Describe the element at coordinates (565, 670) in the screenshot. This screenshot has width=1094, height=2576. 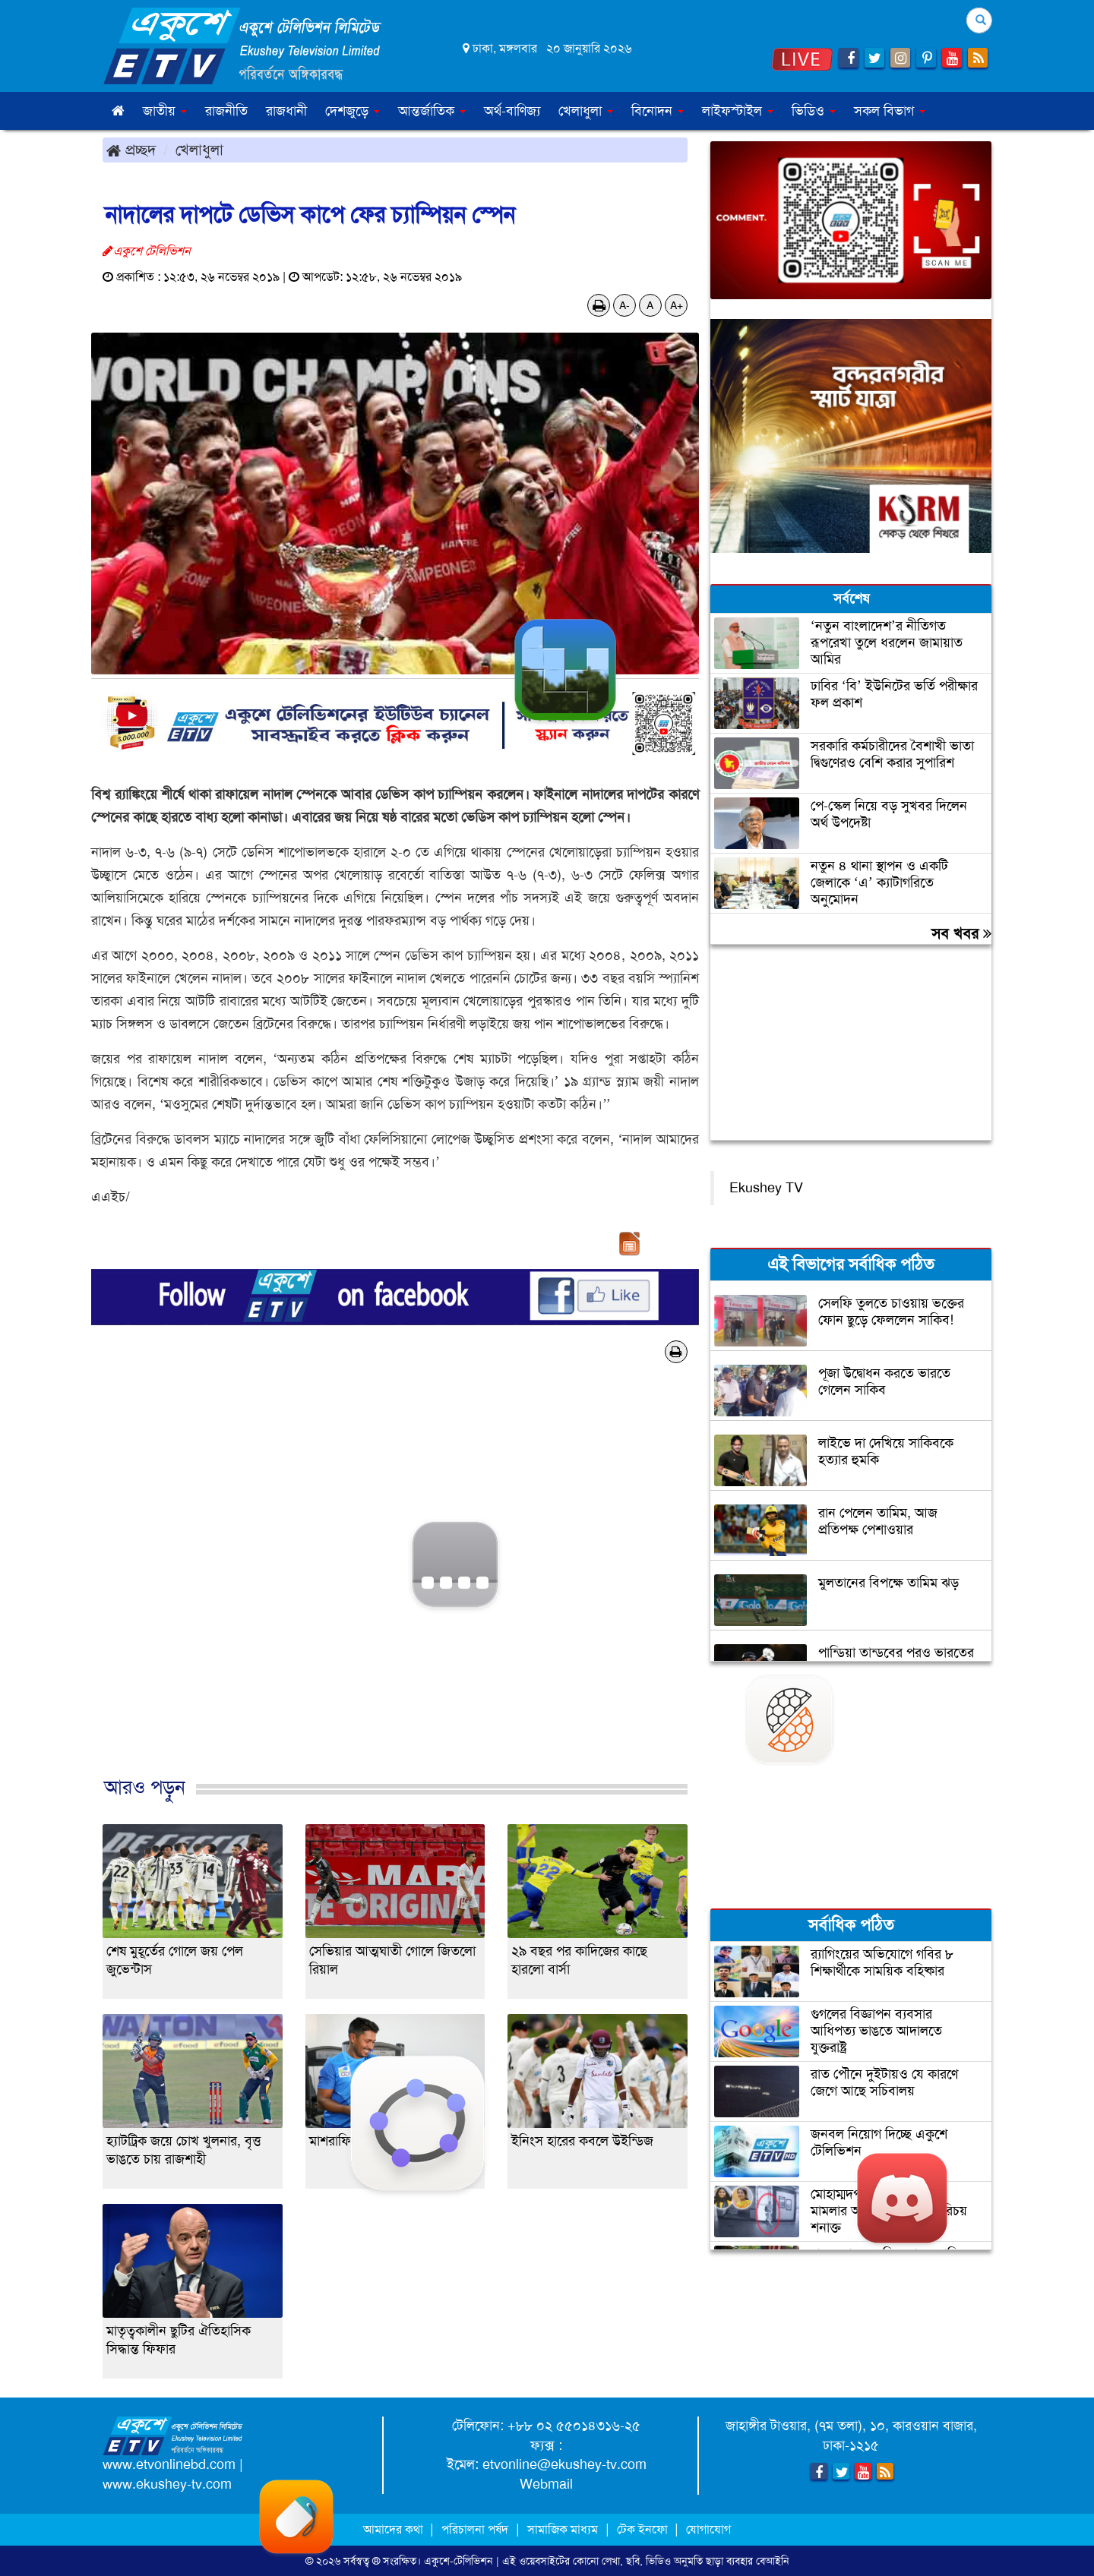
I see `open tetzle jigsaw puzzle game` at that location.